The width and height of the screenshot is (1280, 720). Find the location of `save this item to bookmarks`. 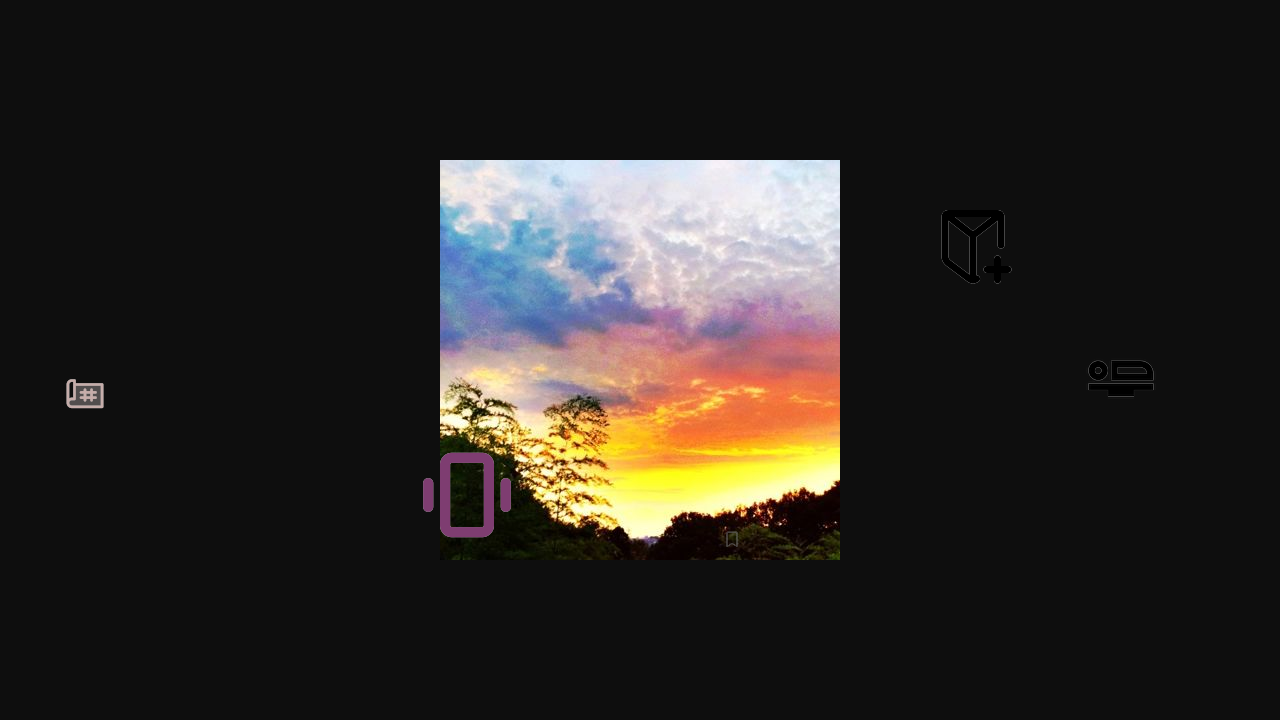

save this item to bookmarks is located at coordinates (732, 539).